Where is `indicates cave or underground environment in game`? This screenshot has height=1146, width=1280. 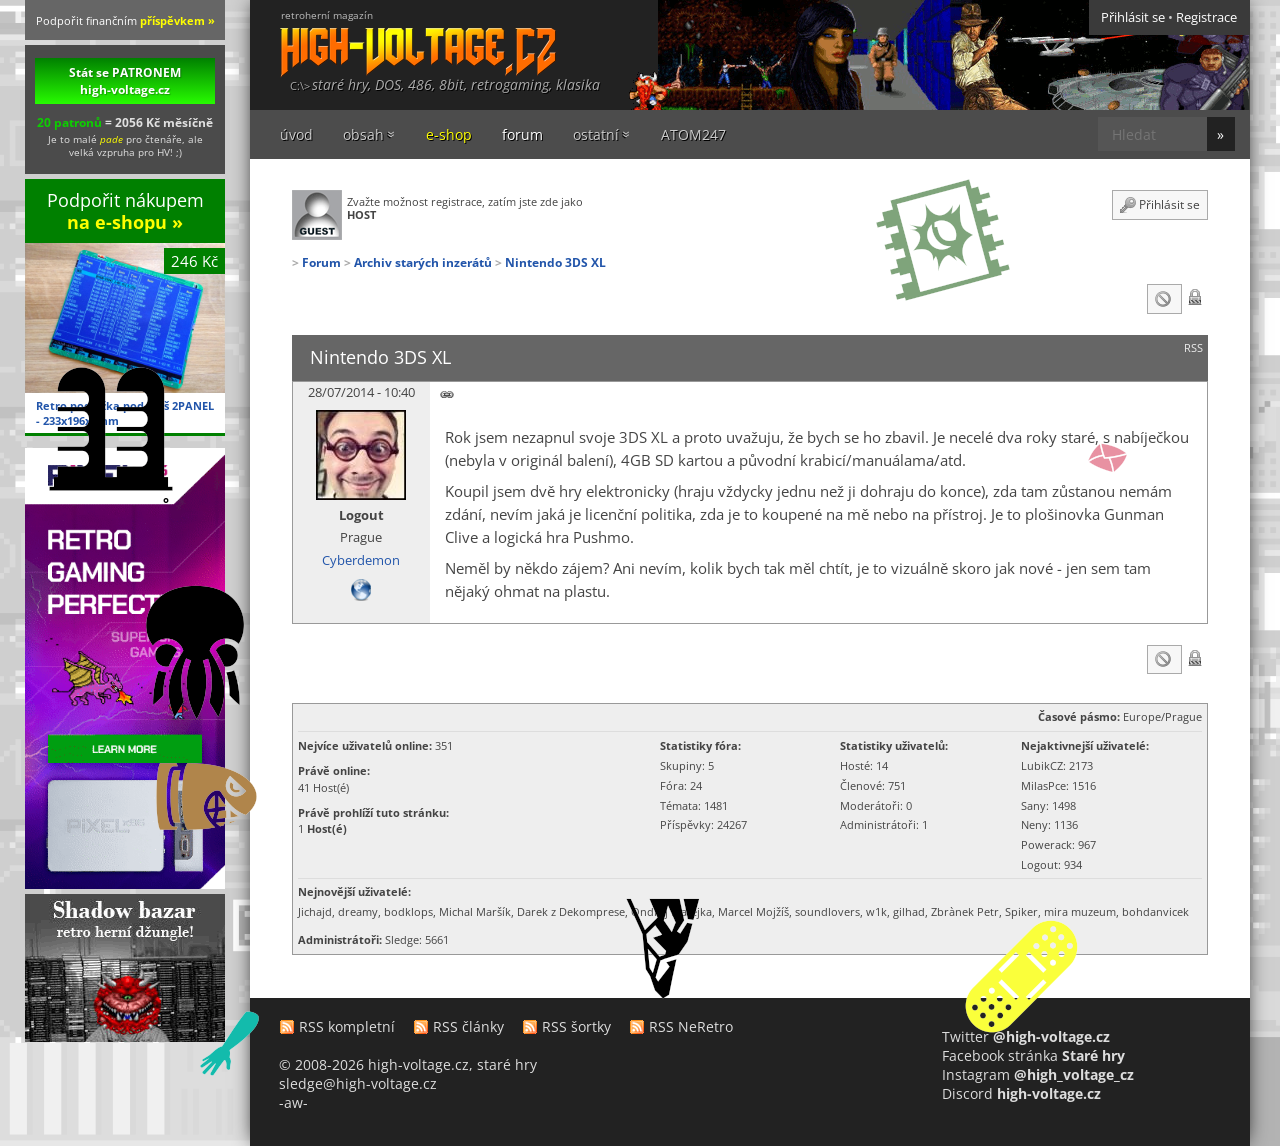 indicates cave or underground environment in game is located at coordinates (663, 948).